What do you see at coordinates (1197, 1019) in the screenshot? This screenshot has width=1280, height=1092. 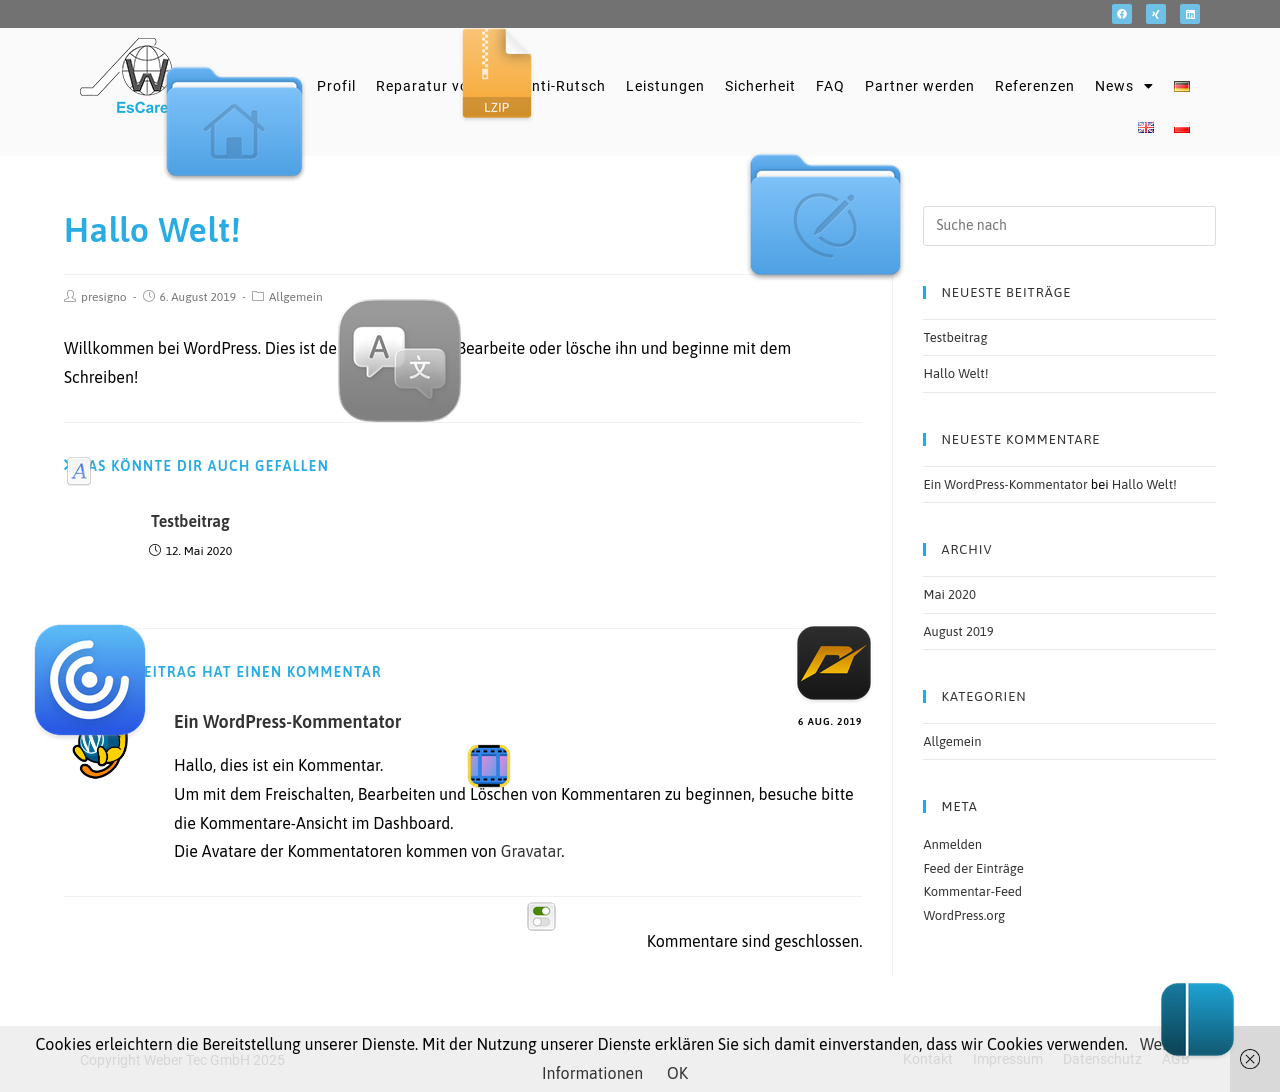 I see `open shotcut video editor` at bounding box center [1197, 1019].